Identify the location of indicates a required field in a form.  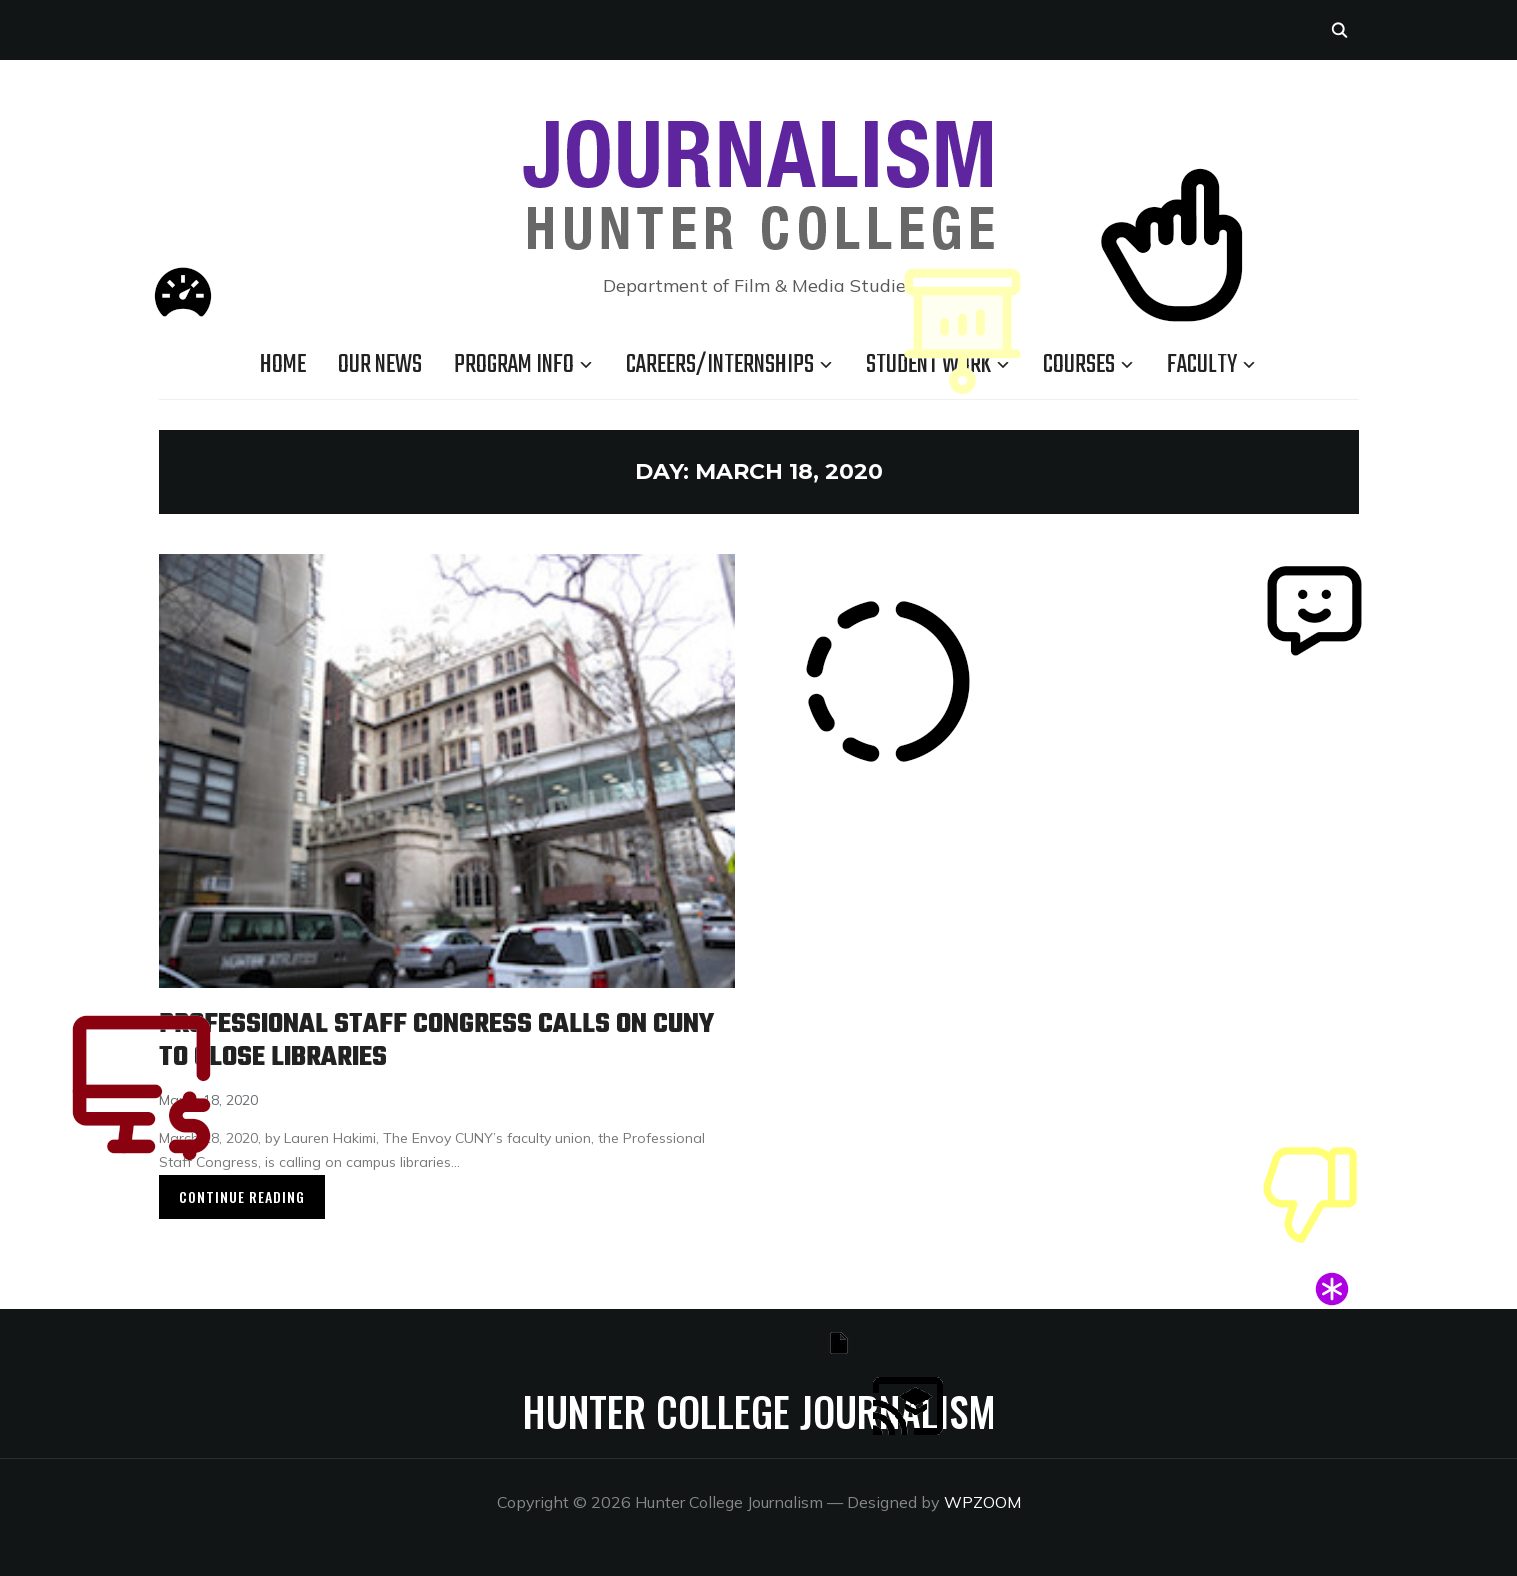
(1332, 1289).